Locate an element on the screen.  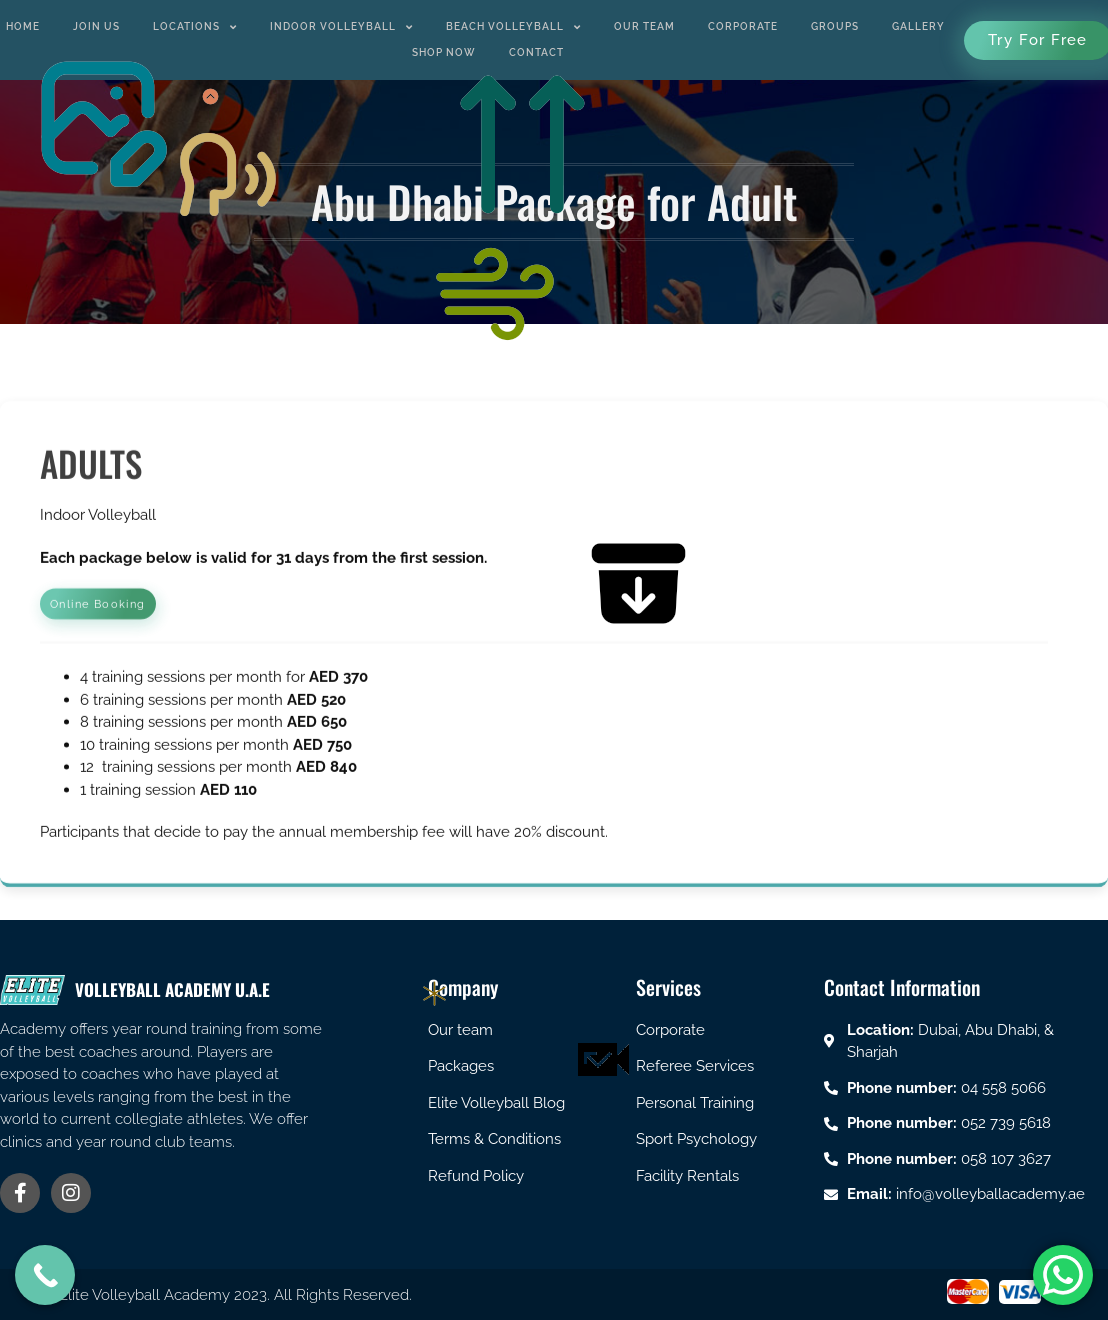
indicates current wind conditions is located at coordinates (495, 294).